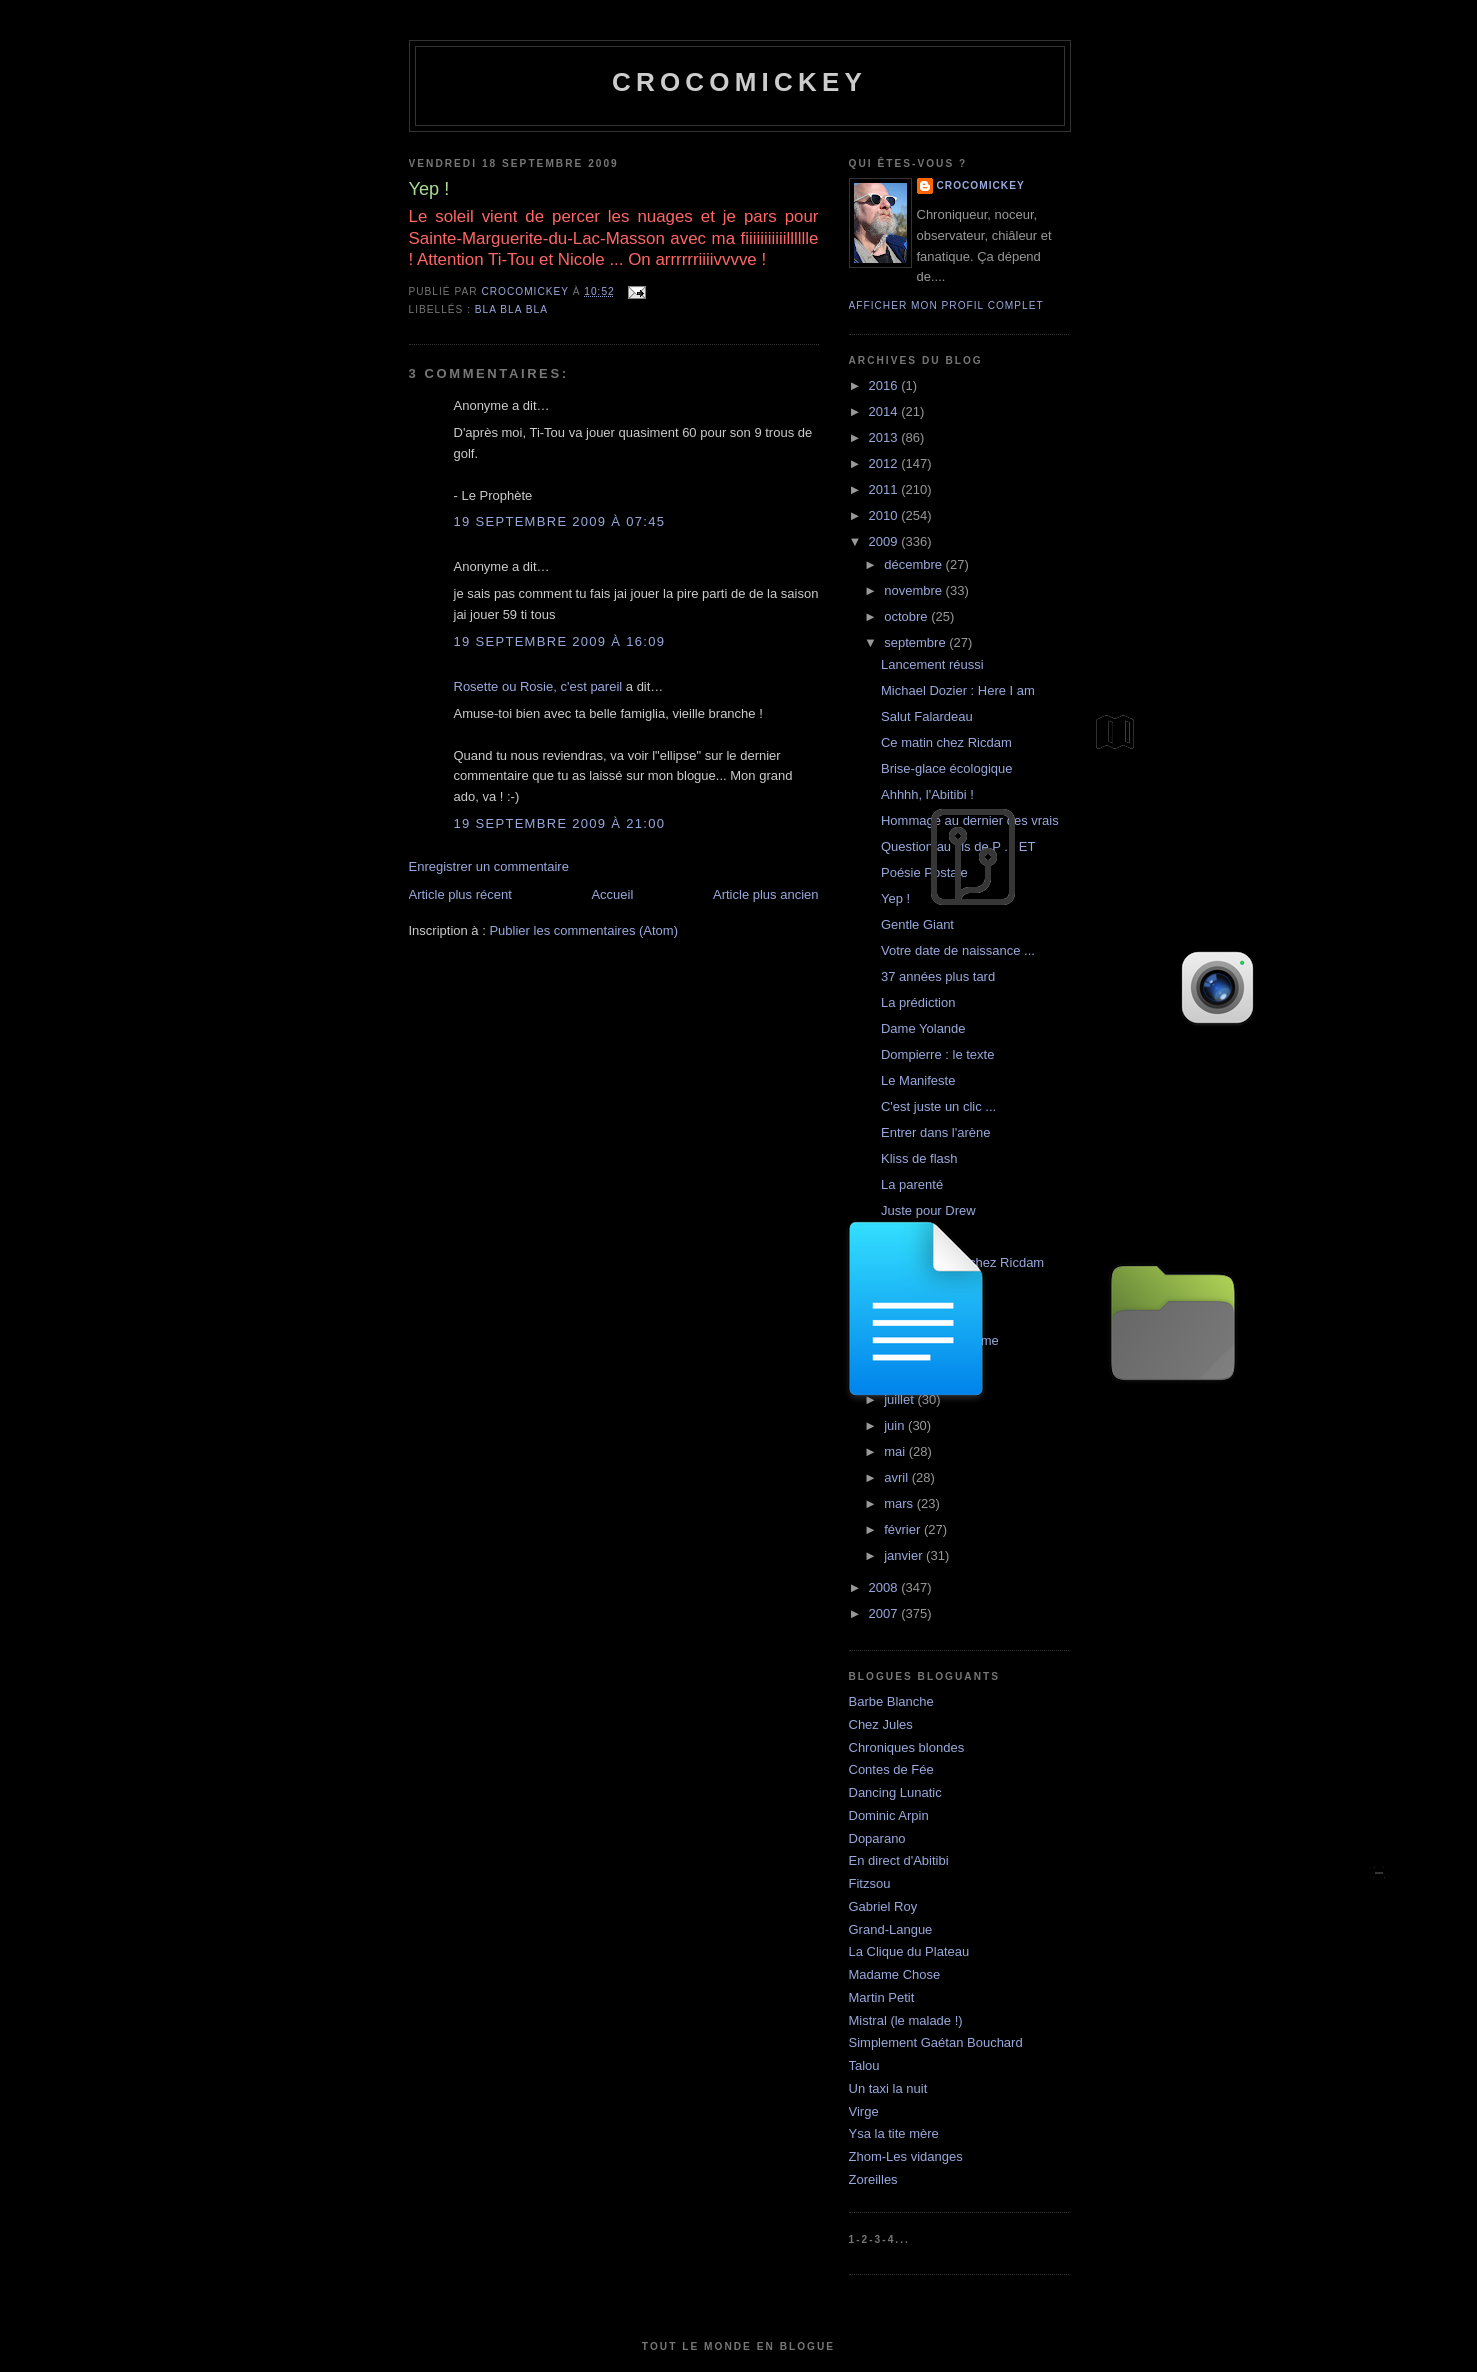 Image resolution: width=1477 pixels, height=2372 pixels. What do you see at coordinates (1115, 732) in the screenshot?
I see `open map view` at bounding box center [1115, 732].